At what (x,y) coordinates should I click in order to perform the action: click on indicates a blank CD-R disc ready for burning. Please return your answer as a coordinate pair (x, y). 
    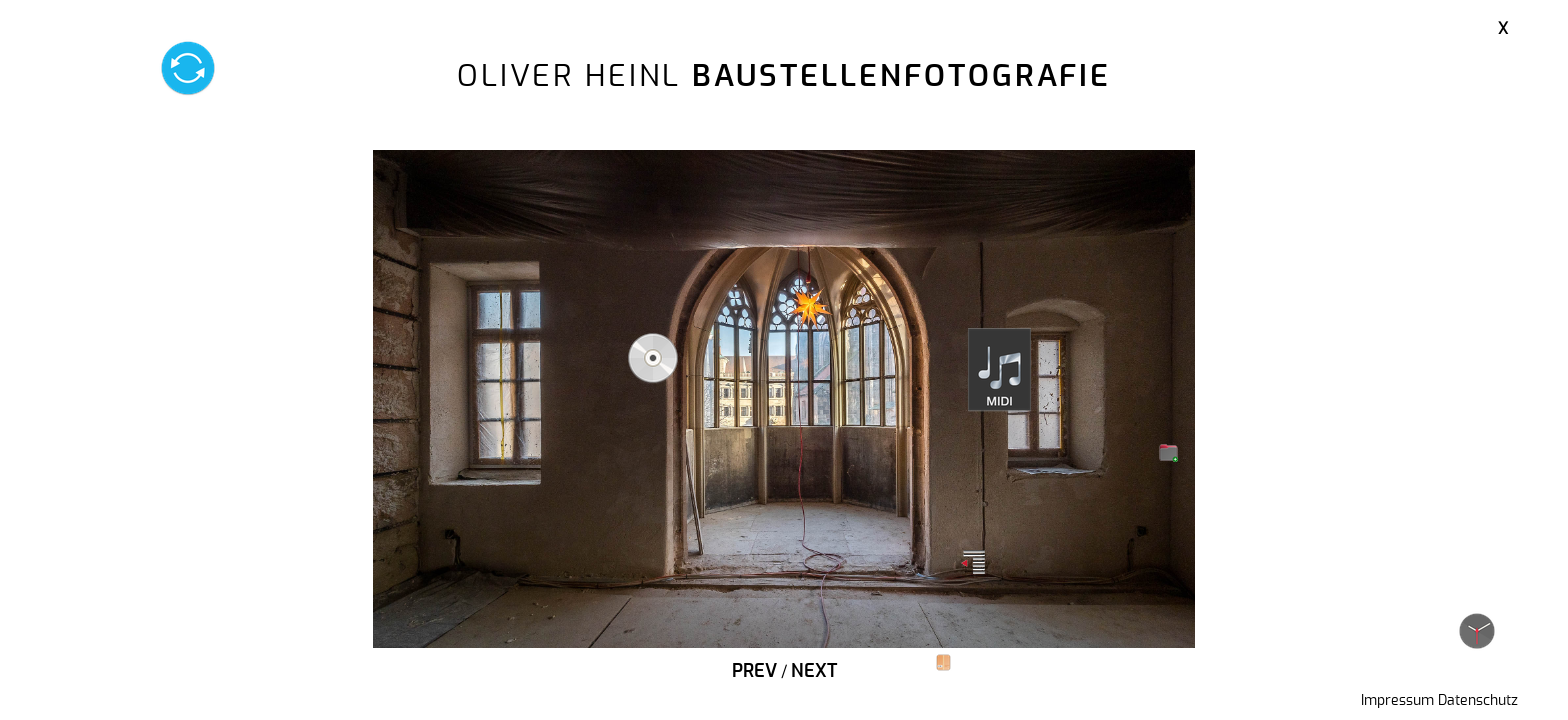
    Looking at the image, I should click on (653, 358).